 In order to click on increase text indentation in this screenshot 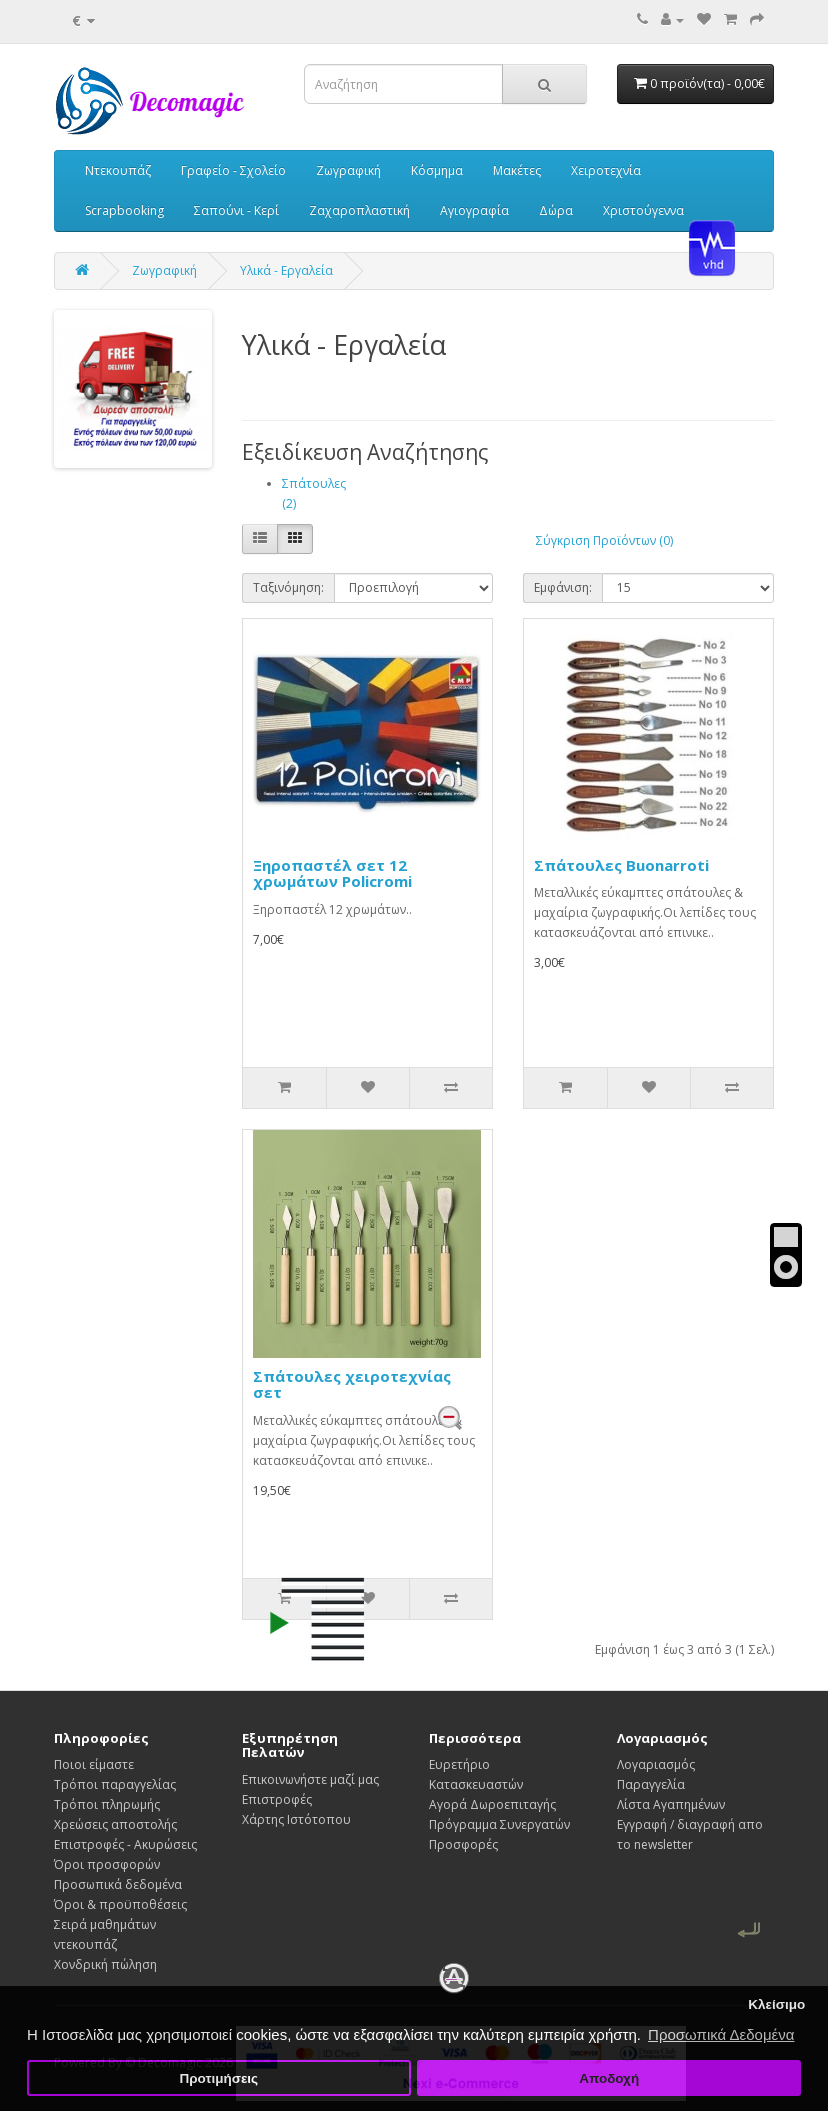, I will do `click(319, 1621)`.